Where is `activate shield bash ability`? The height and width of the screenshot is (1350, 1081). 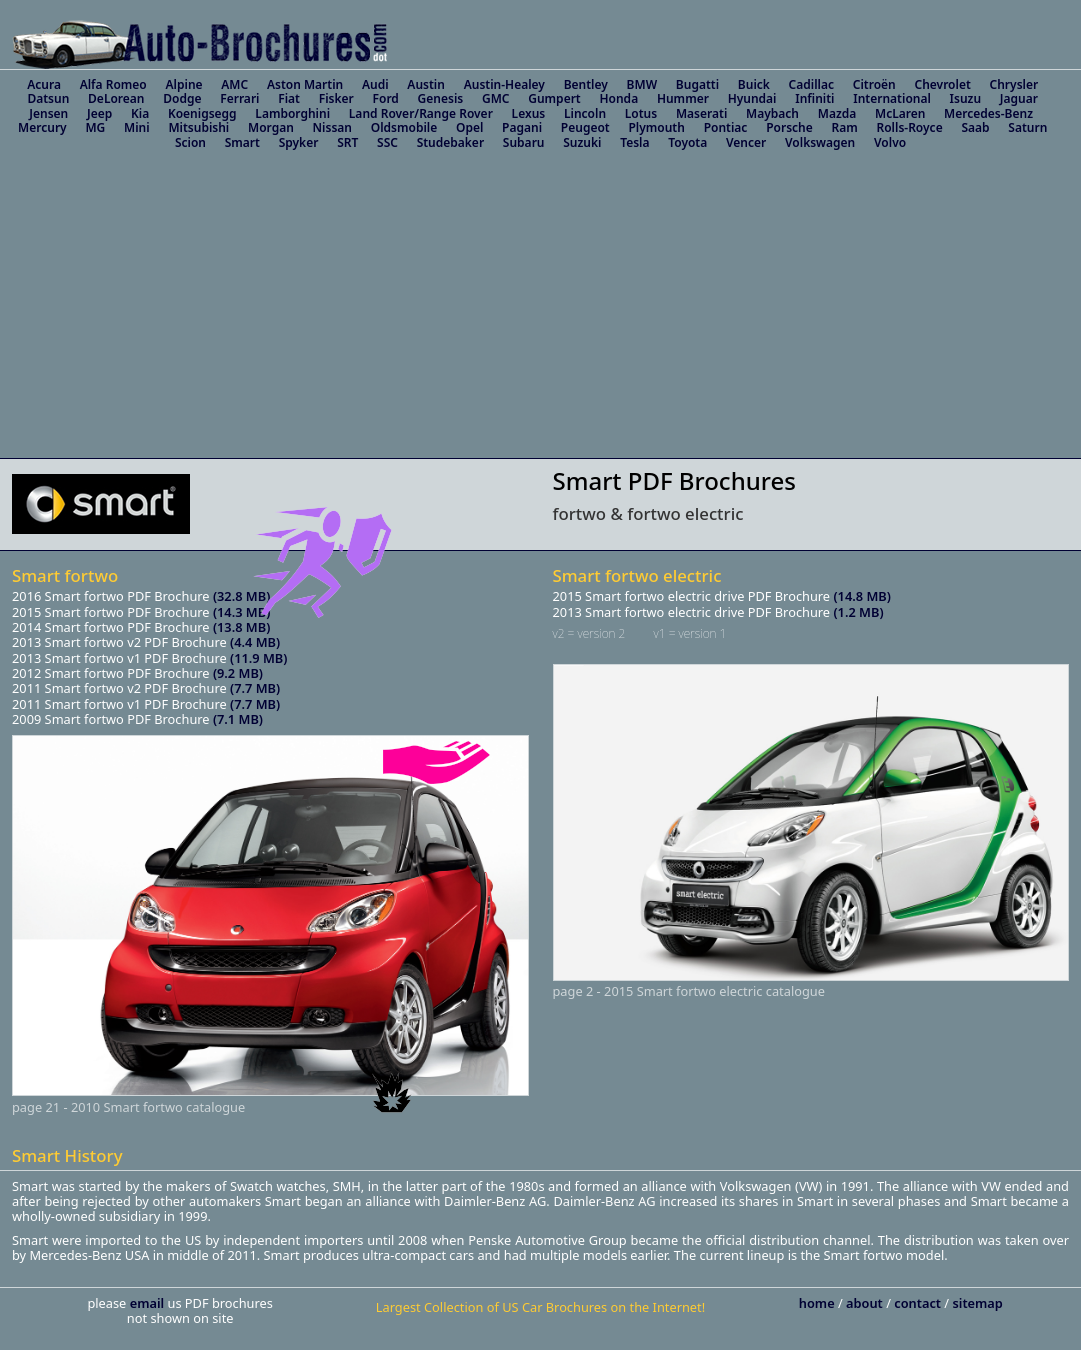 activate shield bash ability is located at coordinates (322, 562).